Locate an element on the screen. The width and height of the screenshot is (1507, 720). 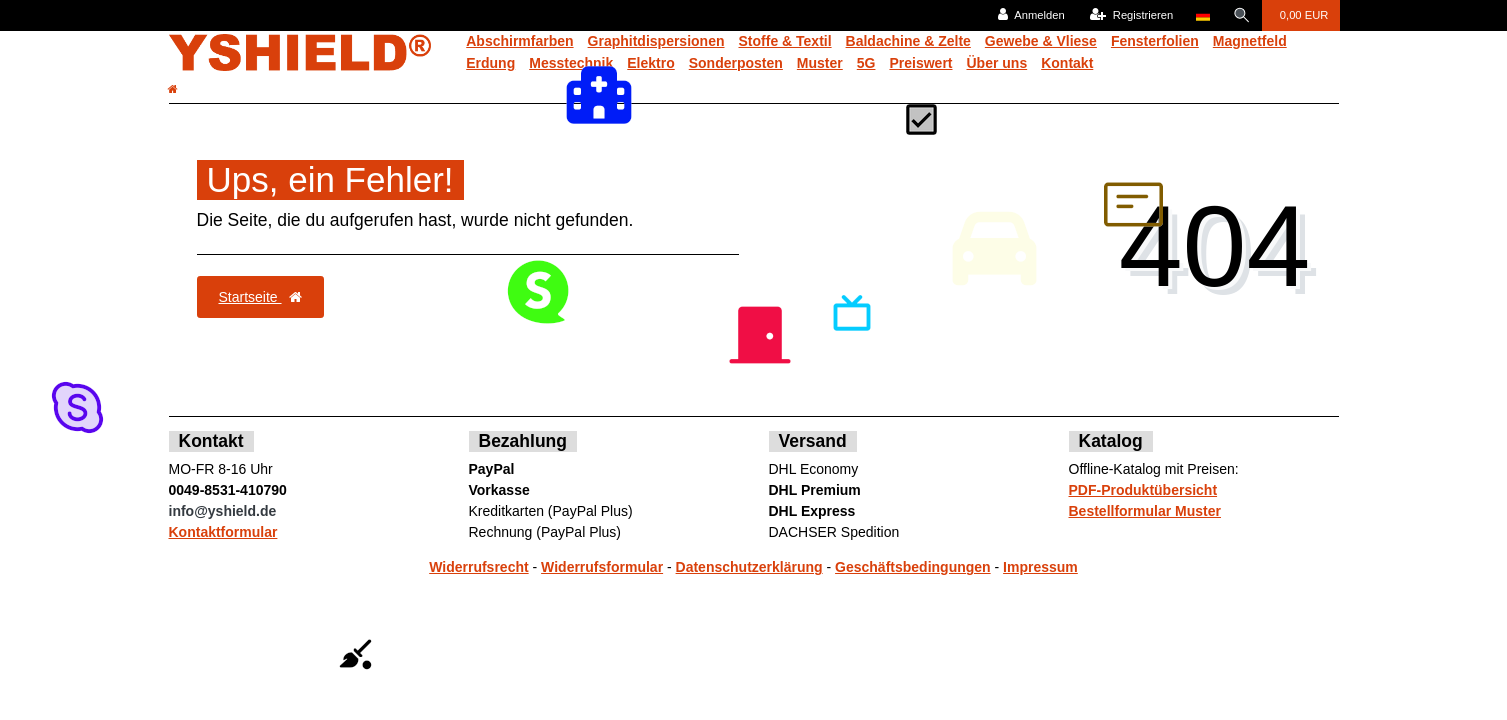
exit or log out of the application is located at coordinates (760, 335).